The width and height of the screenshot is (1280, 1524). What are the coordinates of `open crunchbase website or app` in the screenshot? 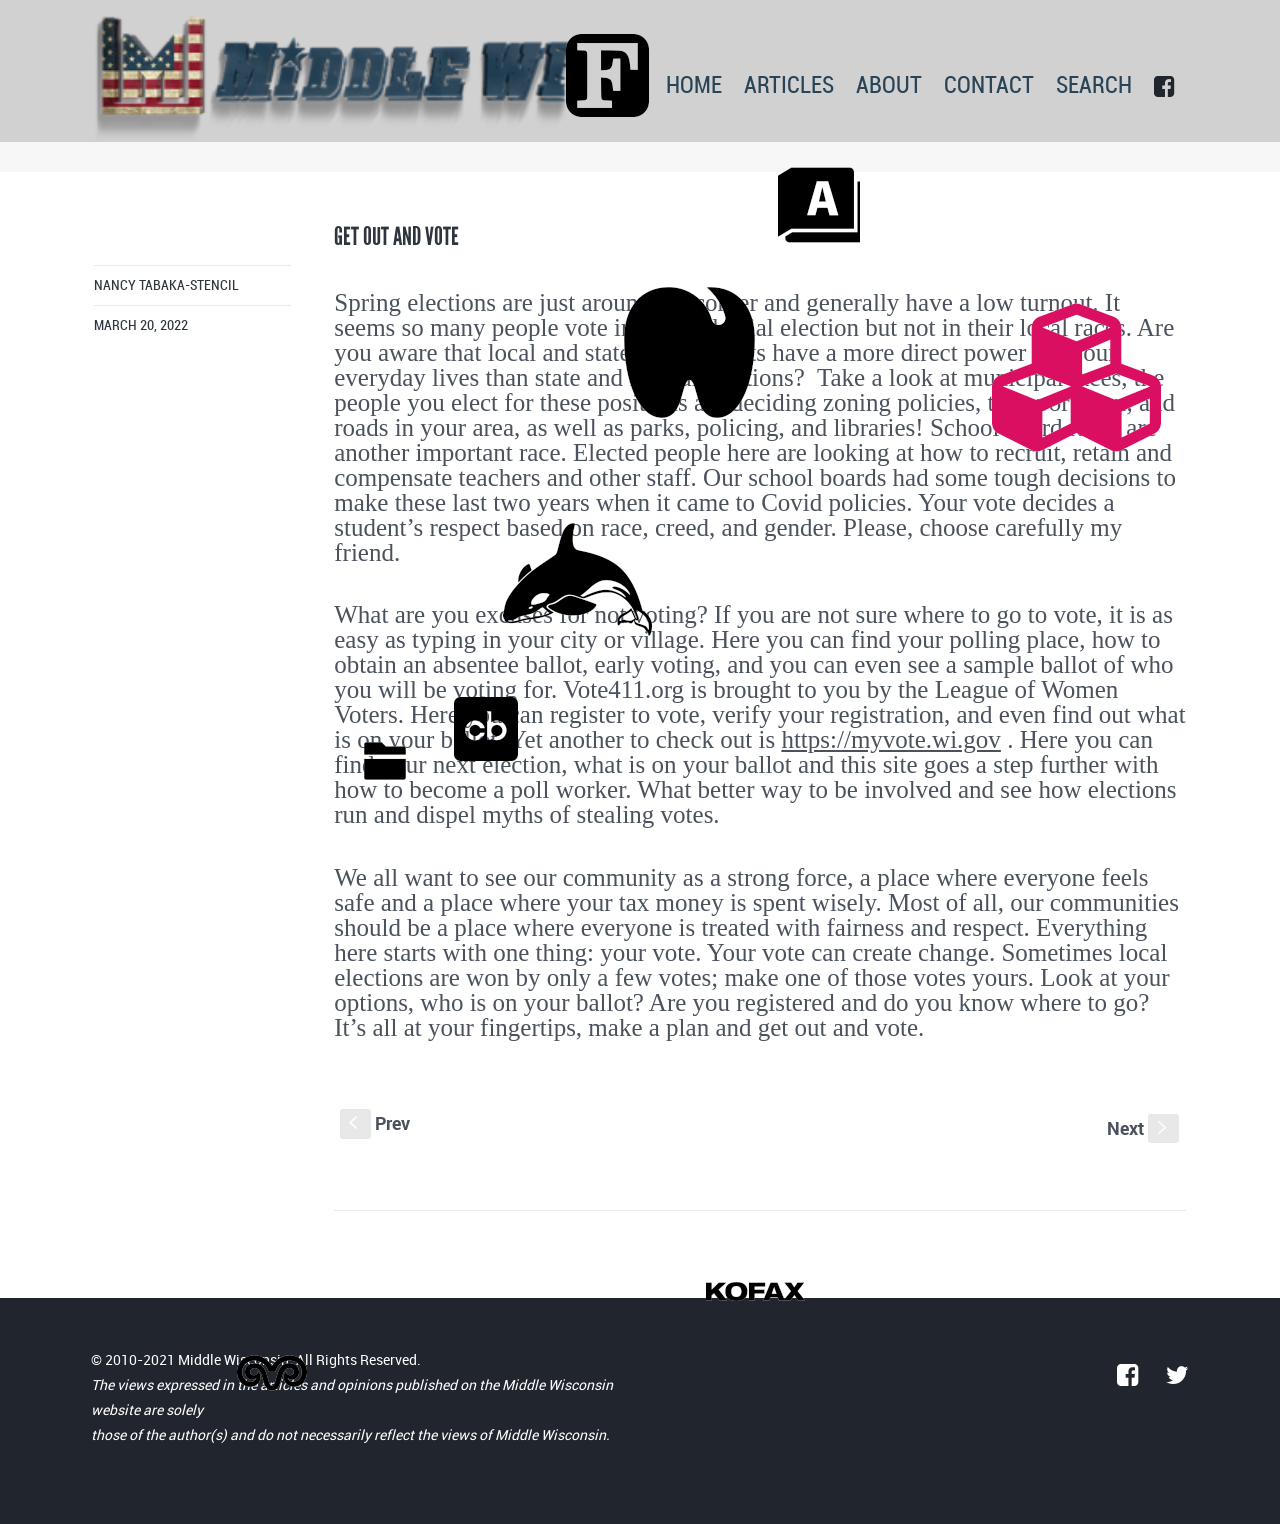 It's located at (486, 729).